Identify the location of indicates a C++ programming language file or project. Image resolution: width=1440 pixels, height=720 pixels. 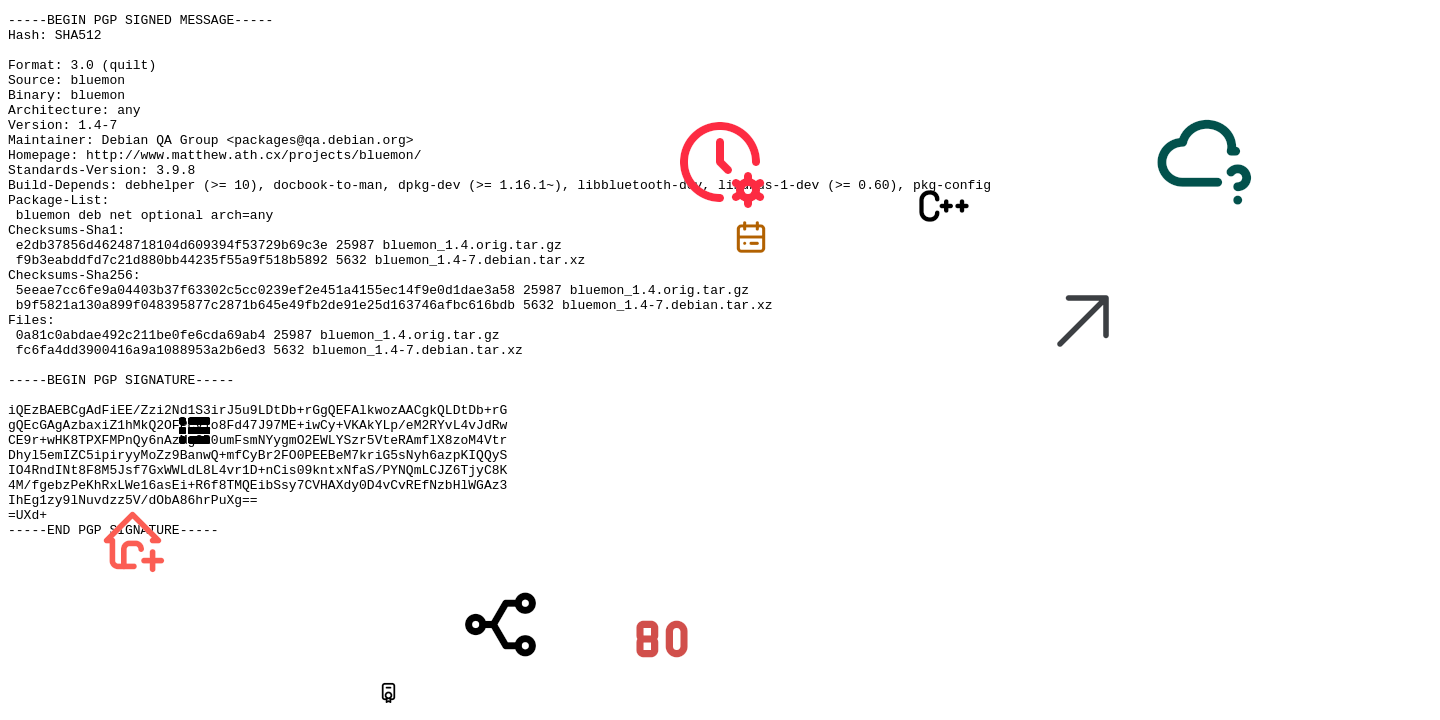
(944, 206).